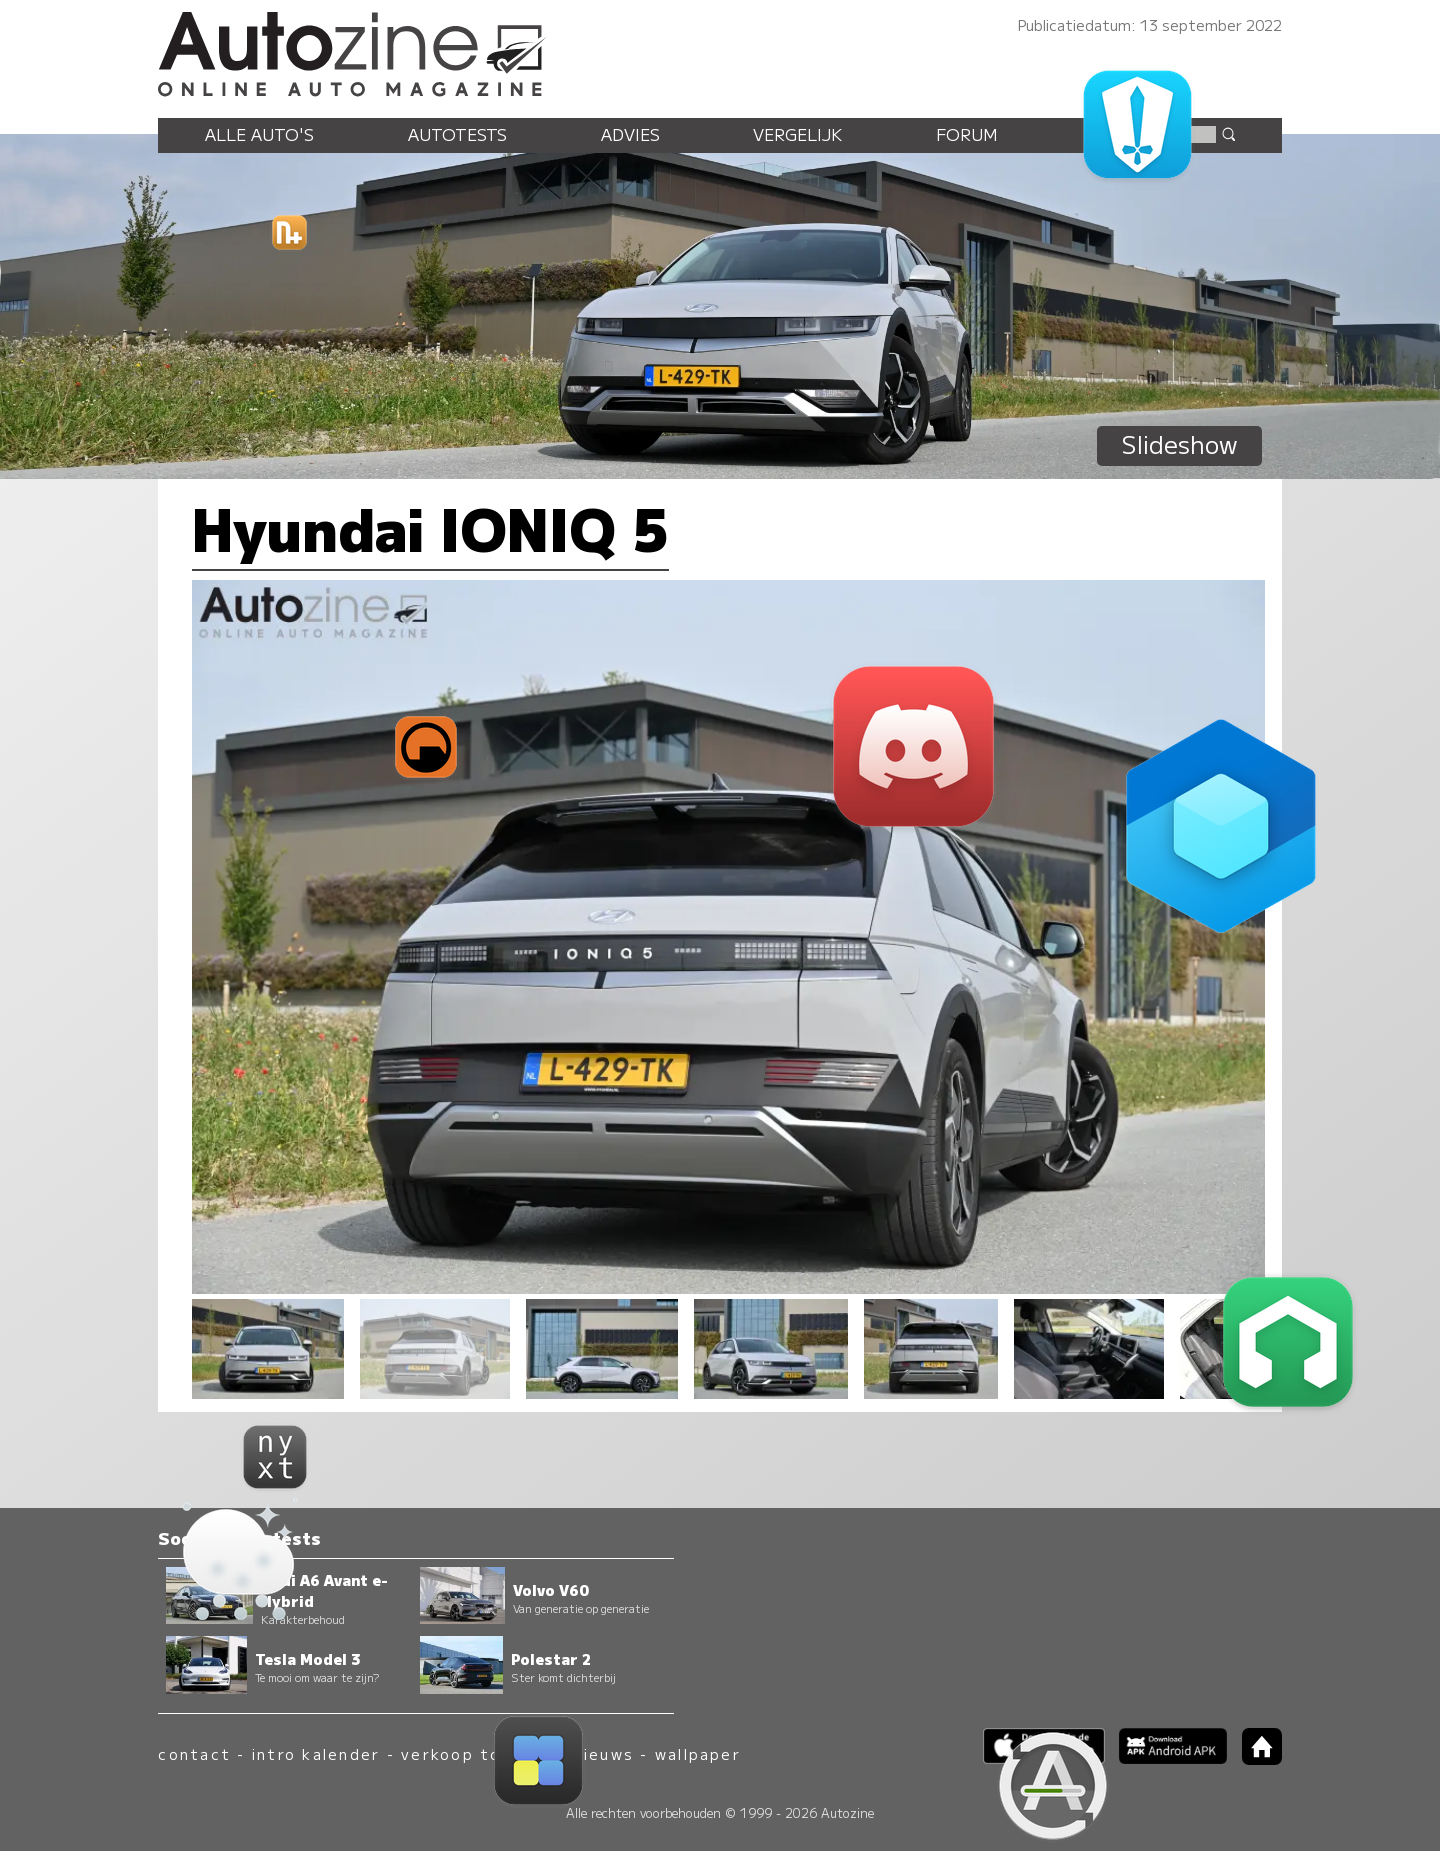  What do you see at coordinates (1221, 826) in the screenshot?
I see `open assist2 application` at bounding box center [1221, 826].